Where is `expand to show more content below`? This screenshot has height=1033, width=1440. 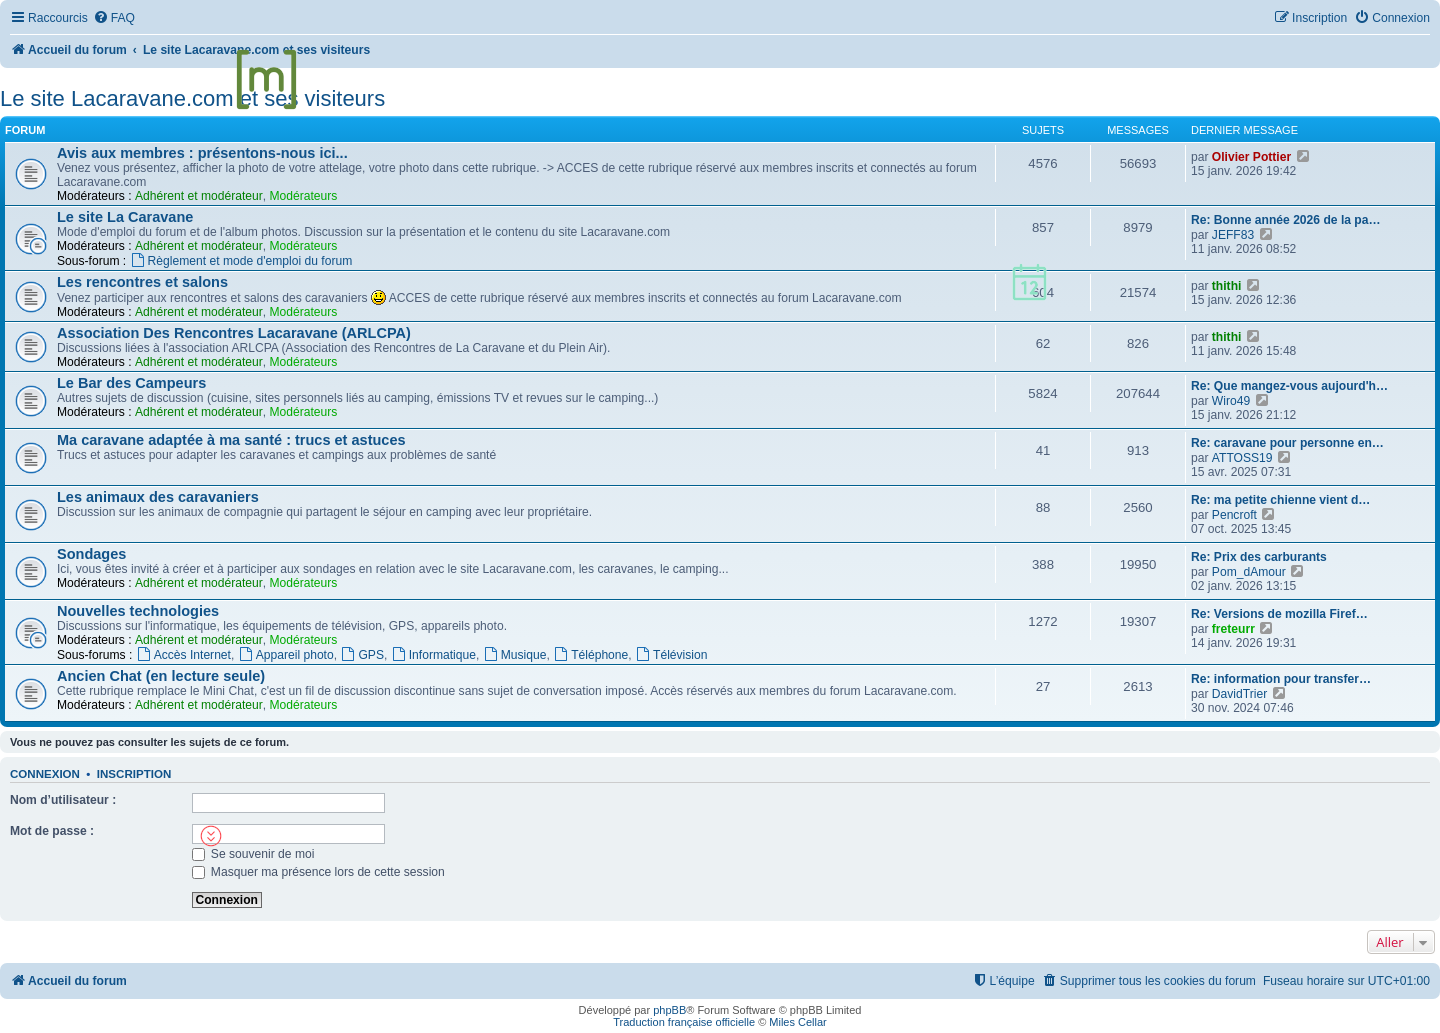
expand to show more content below is located at coordinates (211, 836).